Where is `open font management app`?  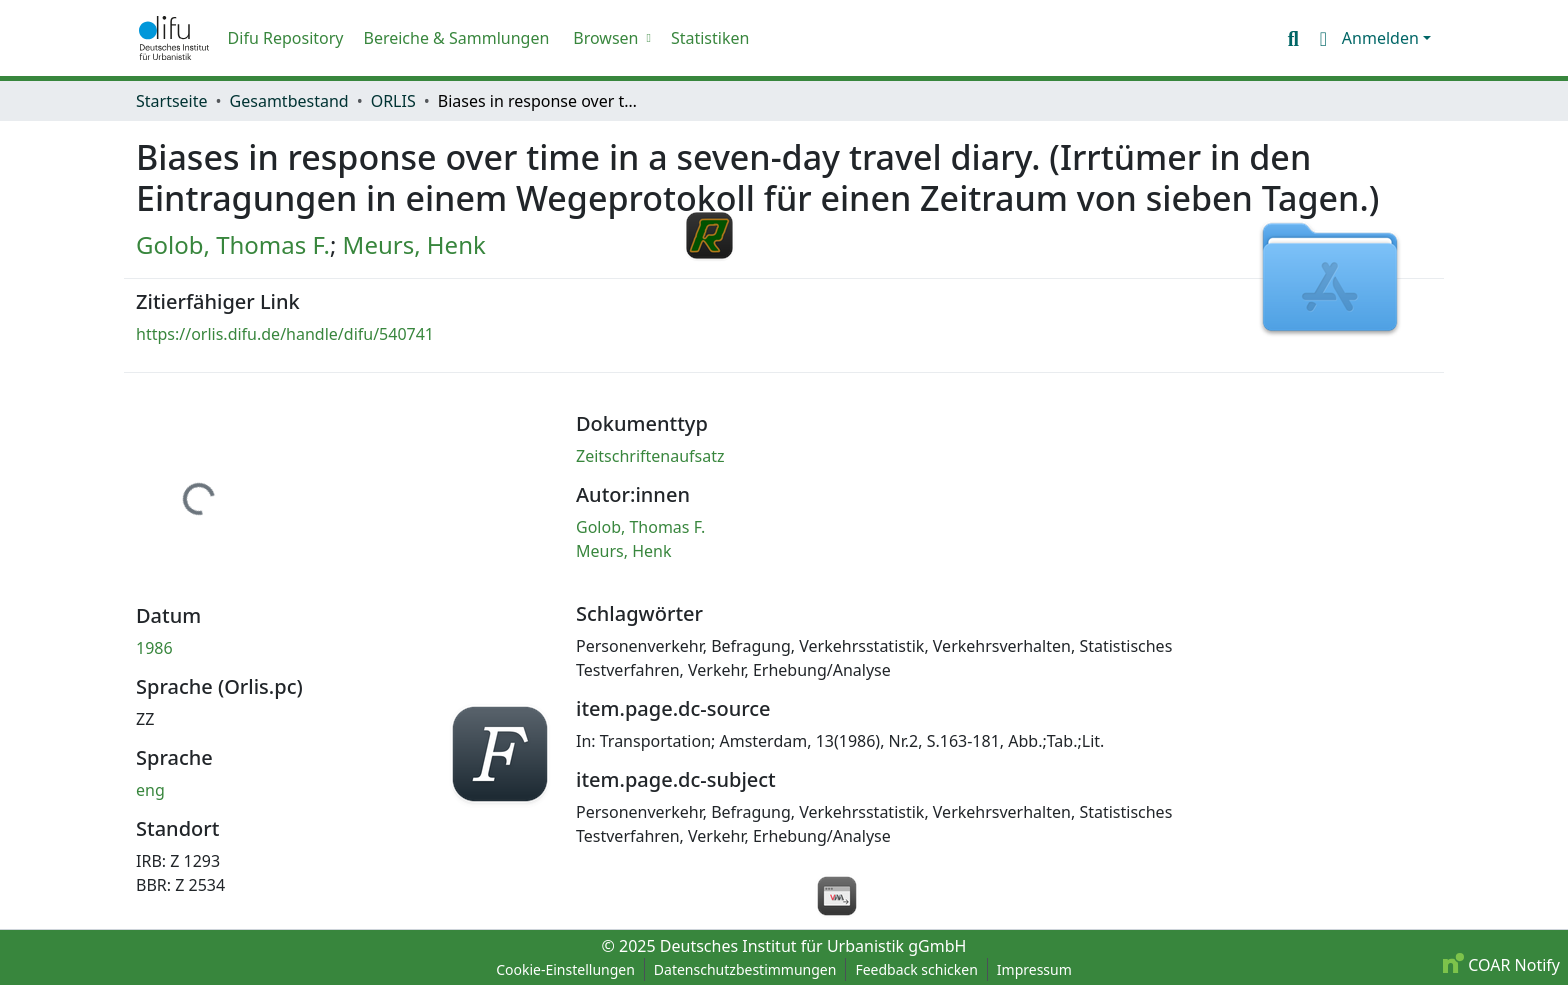
open font management app is located at coordinates (500, 754).